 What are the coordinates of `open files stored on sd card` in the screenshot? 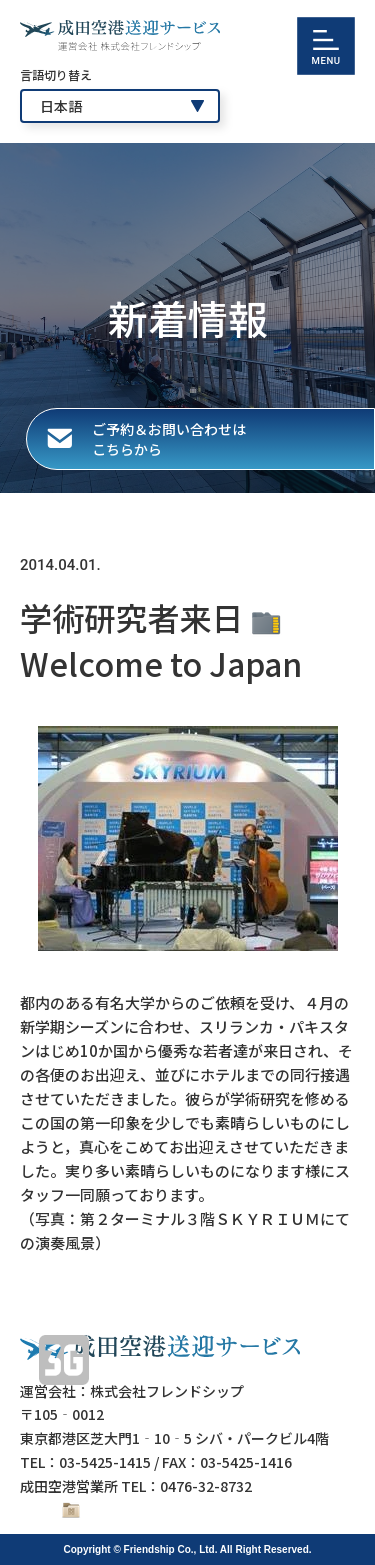 It's located at (266, 624).